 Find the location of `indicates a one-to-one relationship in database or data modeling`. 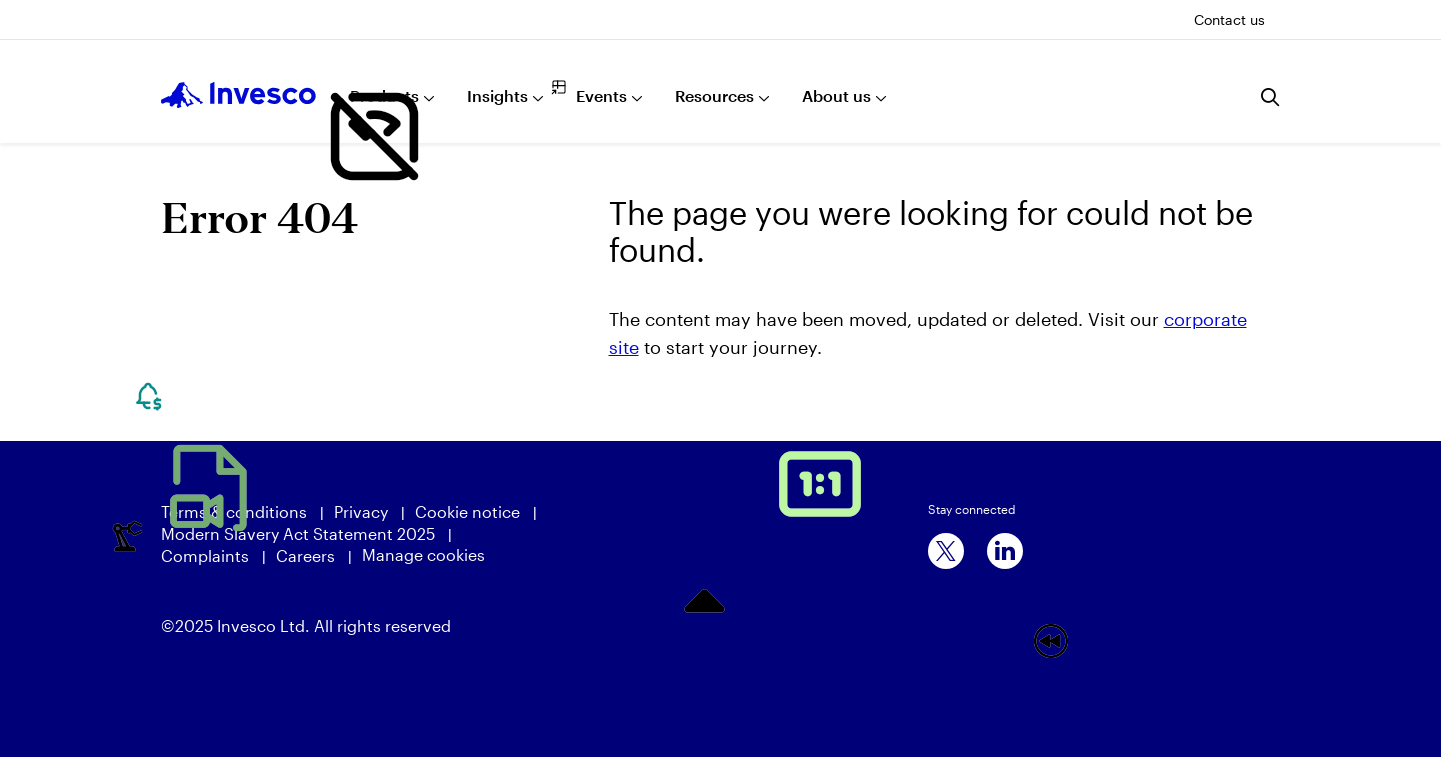

indicates a one-to-one relationship in database or data modeling is located at coordinates (820, 484).